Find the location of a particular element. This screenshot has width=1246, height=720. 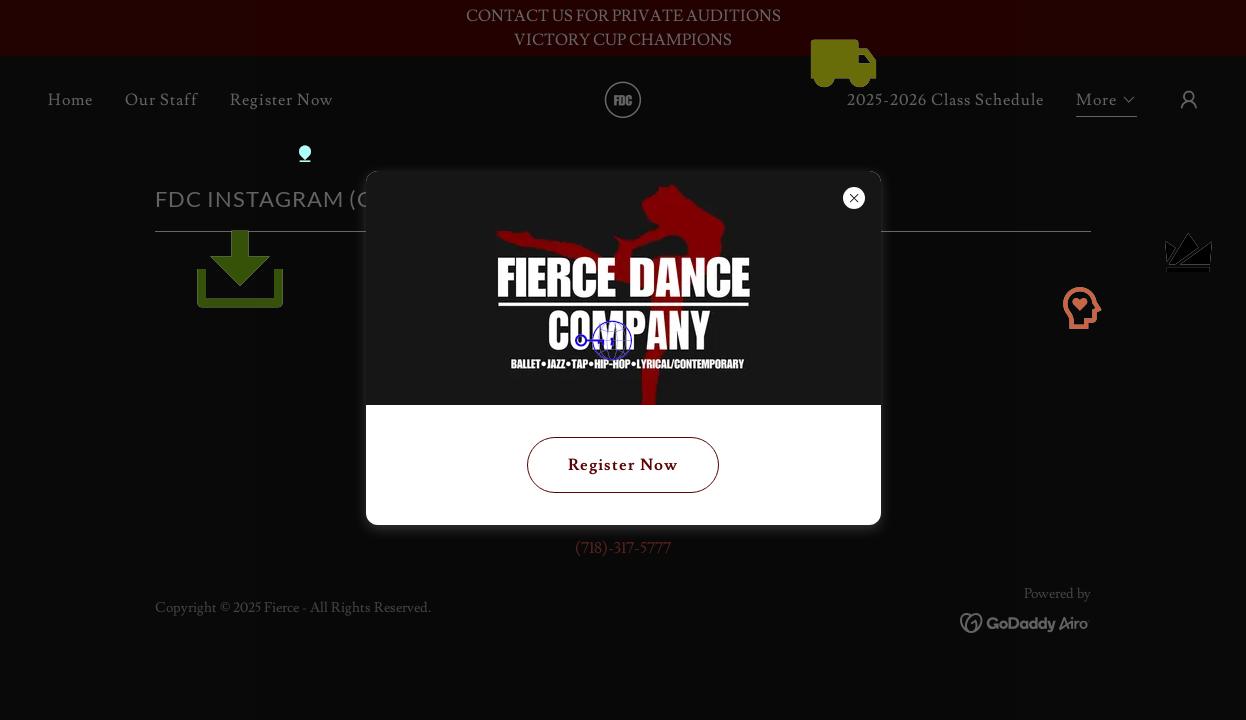

open the WazirX cryptocurrency exchange app is located at coordinates (1188, 252).